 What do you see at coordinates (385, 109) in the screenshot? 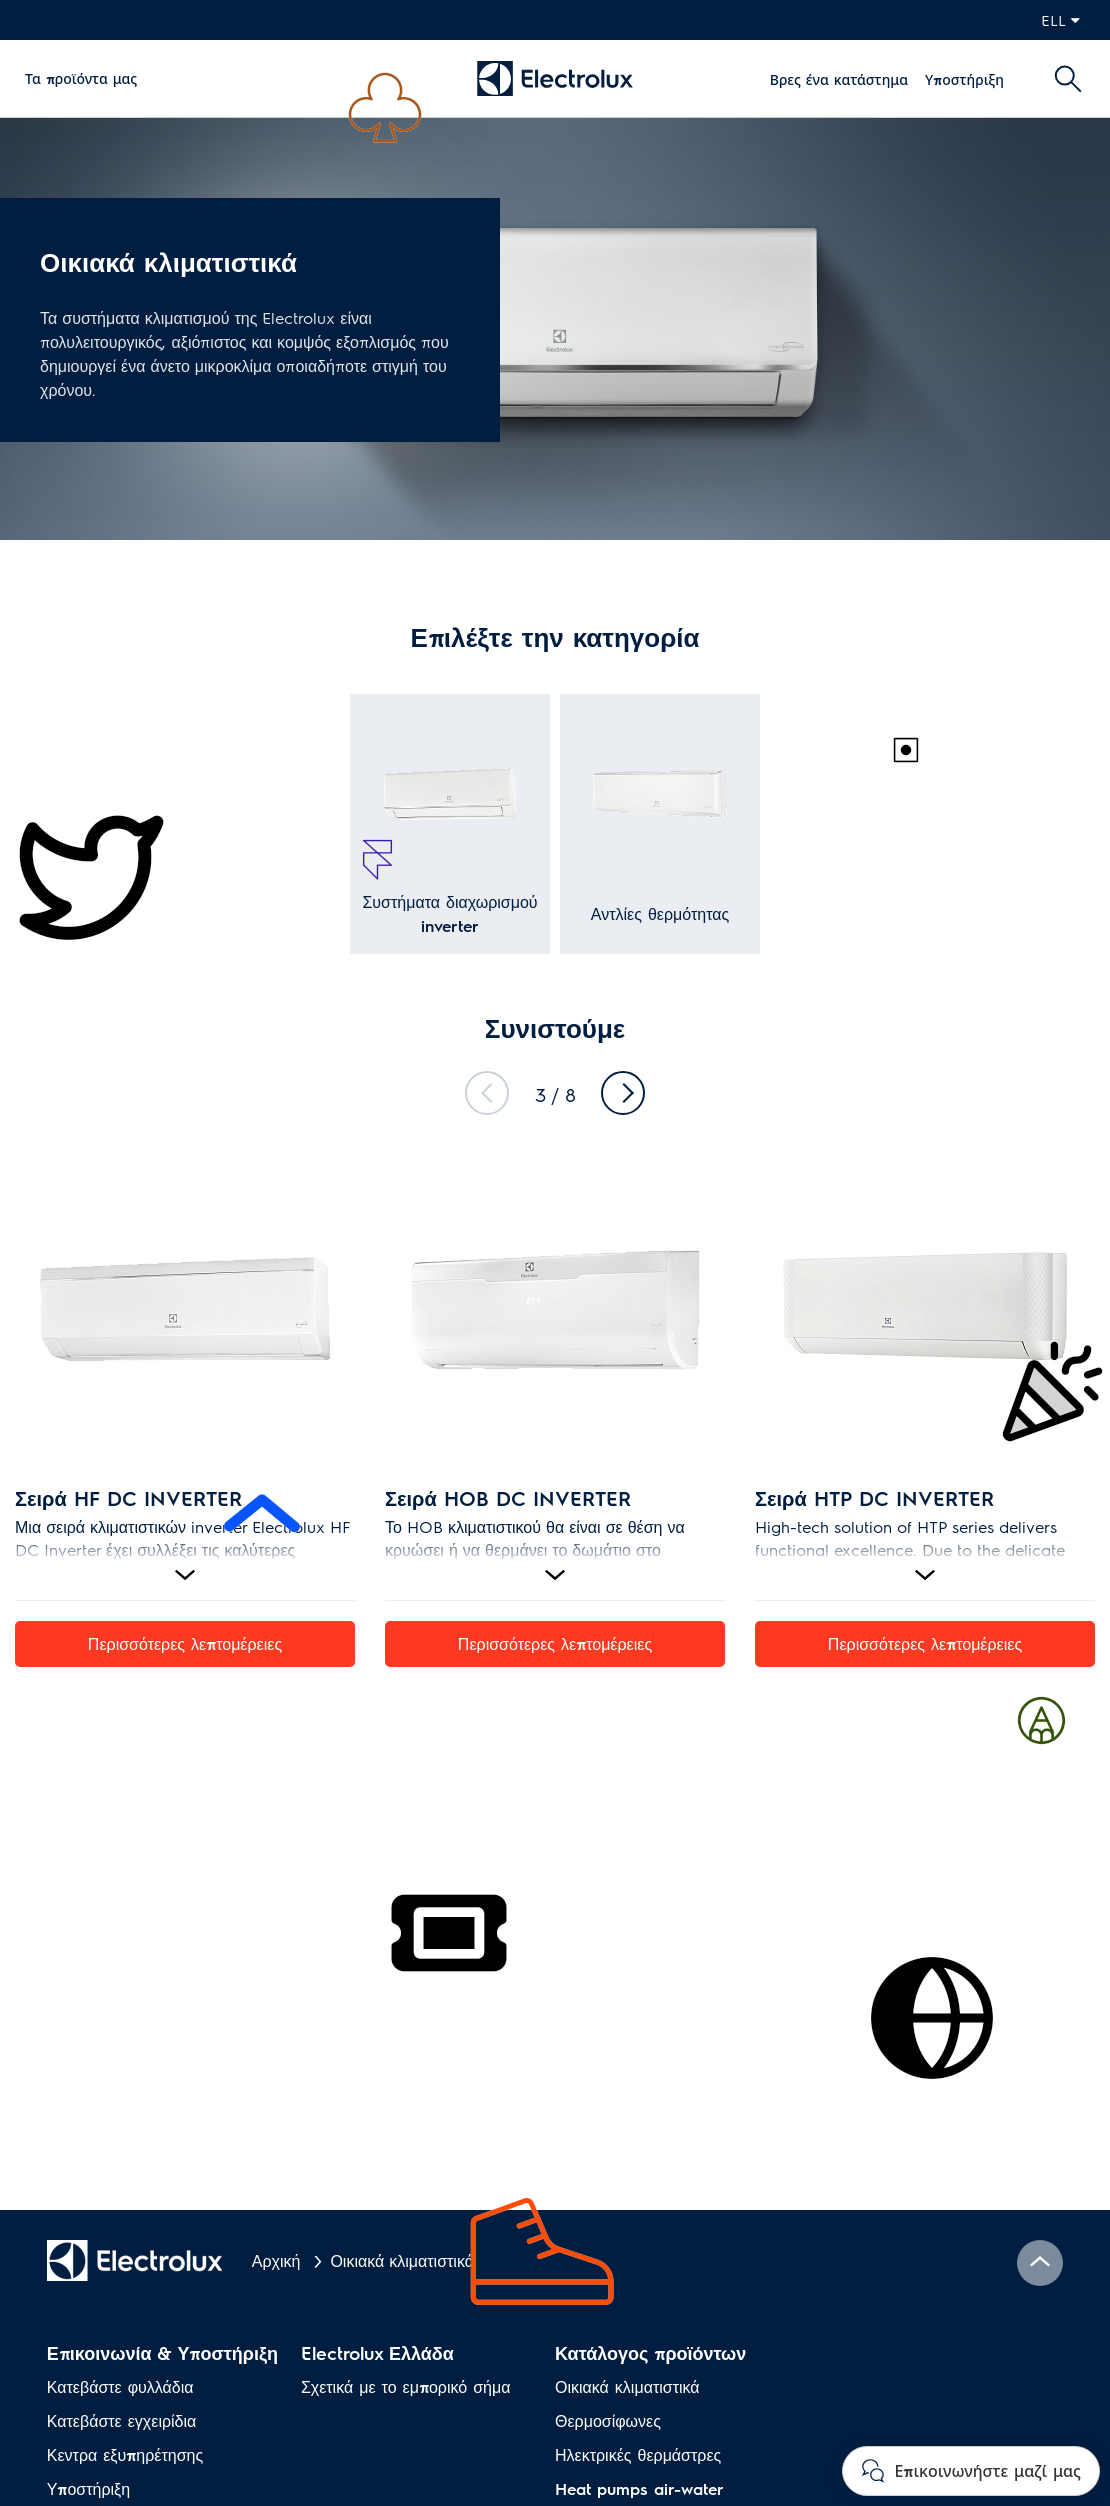
I see `club suit symbol for card games` at bounding box center [385, 109].